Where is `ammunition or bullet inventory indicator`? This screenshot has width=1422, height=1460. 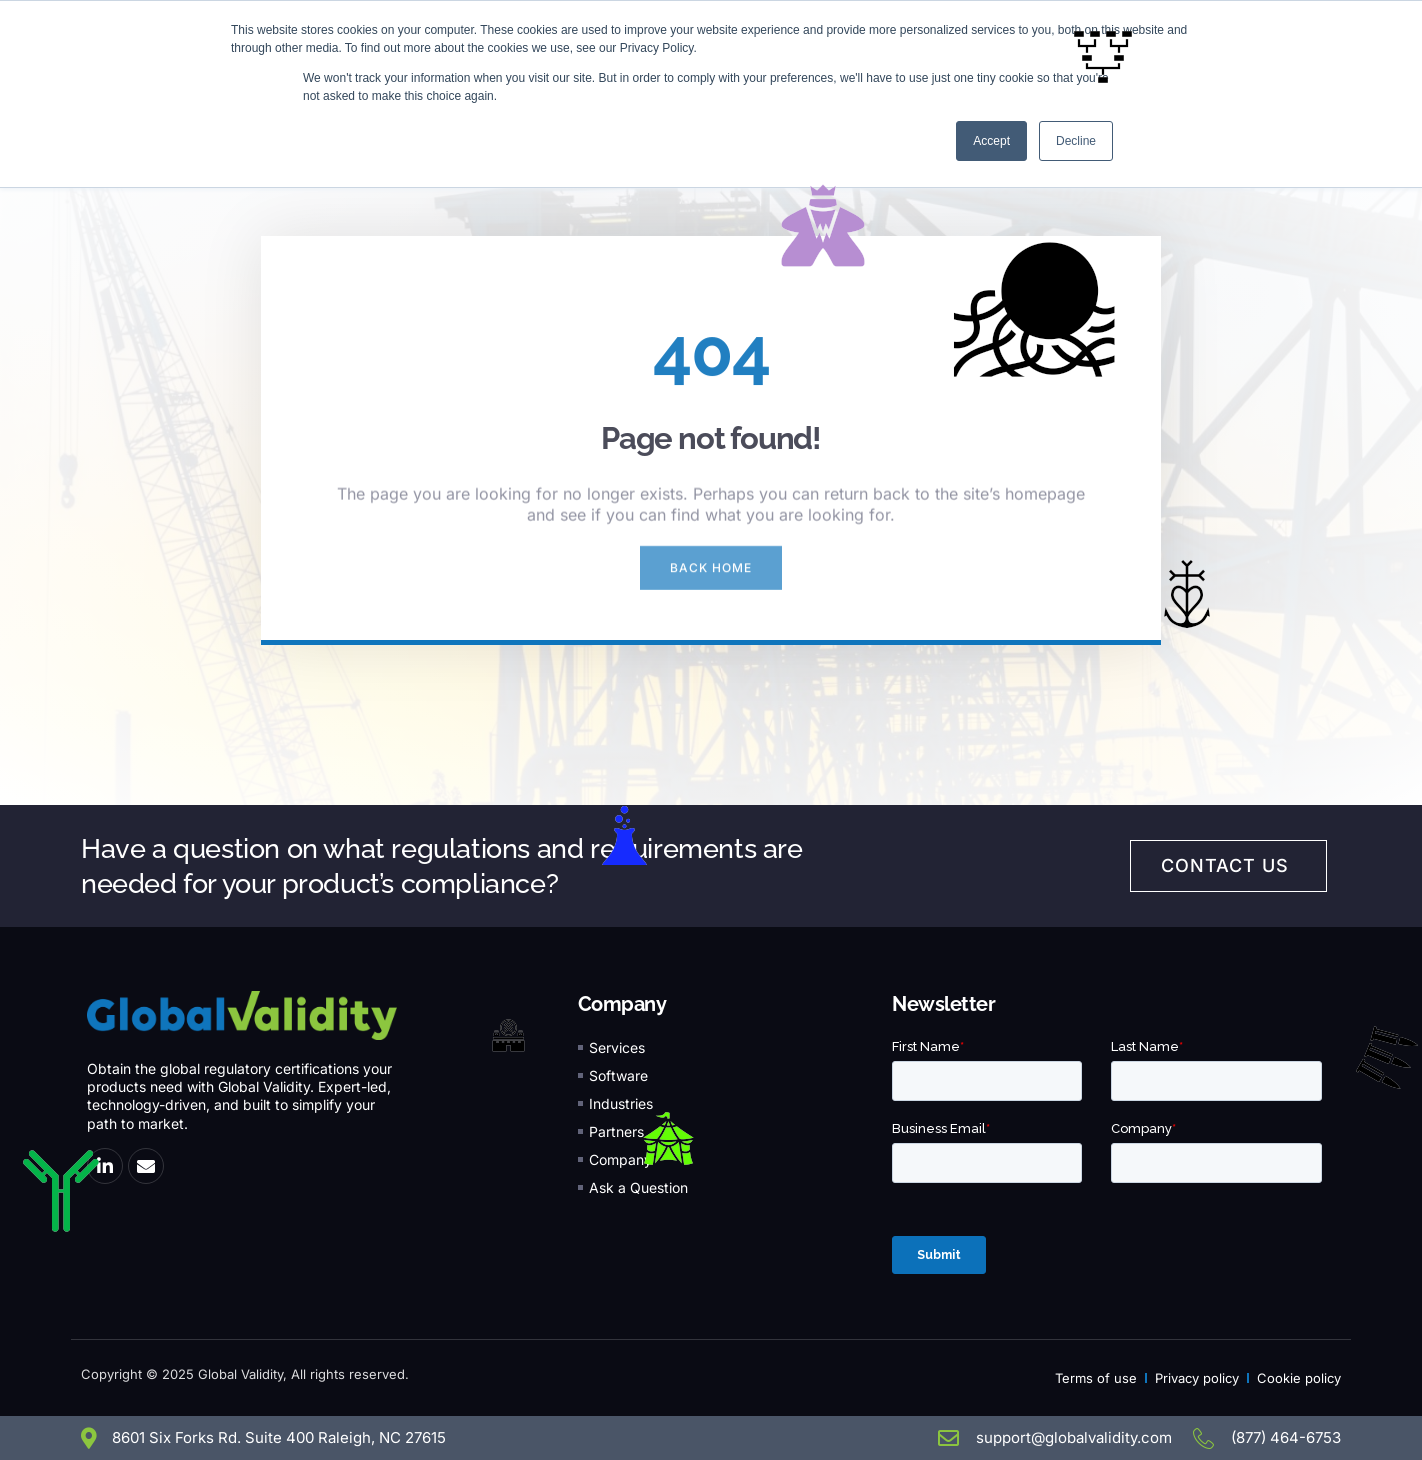 ammunition or bullet inventory indicator is located at coordinates (1386, 1057).